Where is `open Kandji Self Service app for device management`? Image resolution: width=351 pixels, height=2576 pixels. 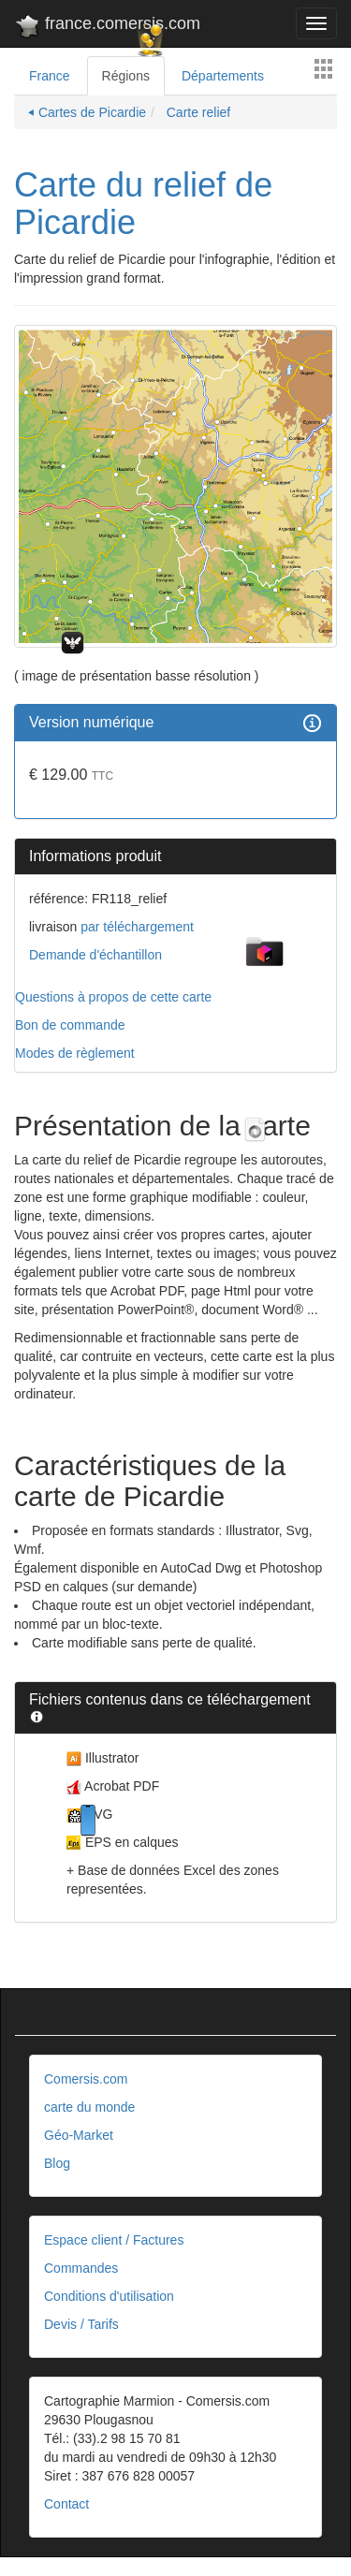 open Kandji Self Service app for device management is located at coordinates (72, 642).